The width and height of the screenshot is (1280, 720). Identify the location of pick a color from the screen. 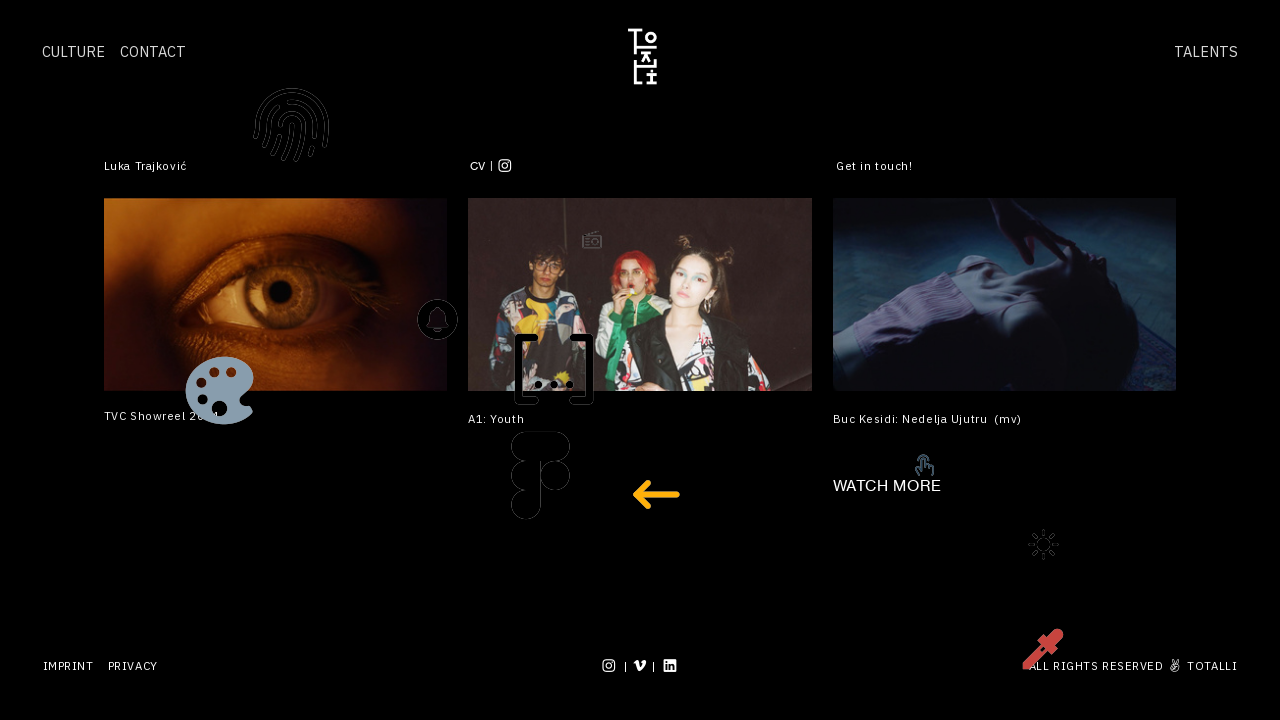
(1043, 649).